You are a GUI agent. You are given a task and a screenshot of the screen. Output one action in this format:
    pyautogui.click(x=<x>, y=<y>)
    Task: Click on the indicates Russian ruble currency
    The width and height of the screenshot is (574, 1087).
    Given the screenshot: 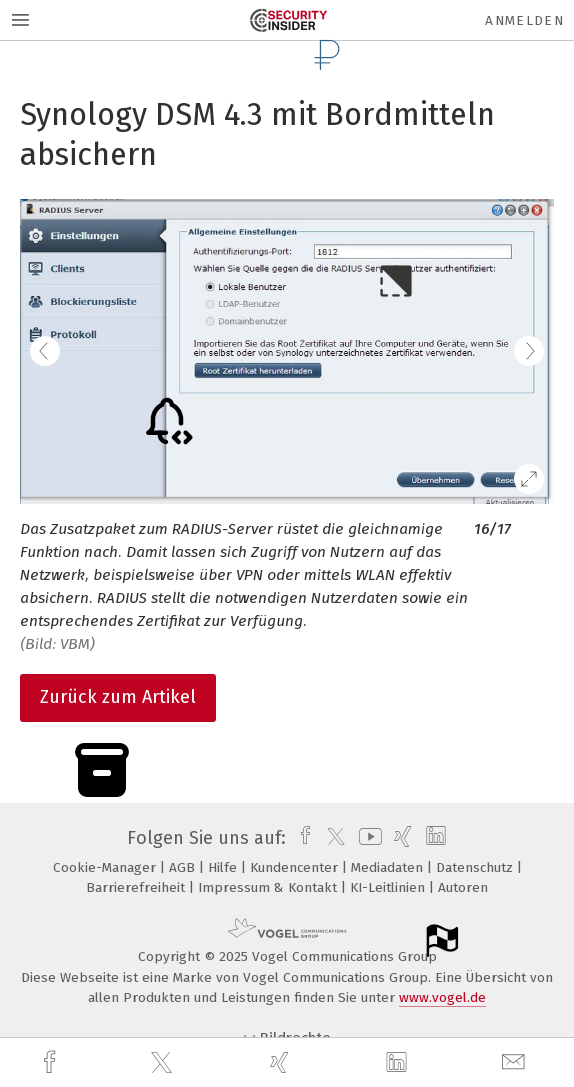 What is the action you would take?
    pyautogui.click(x=327, y=55)
    